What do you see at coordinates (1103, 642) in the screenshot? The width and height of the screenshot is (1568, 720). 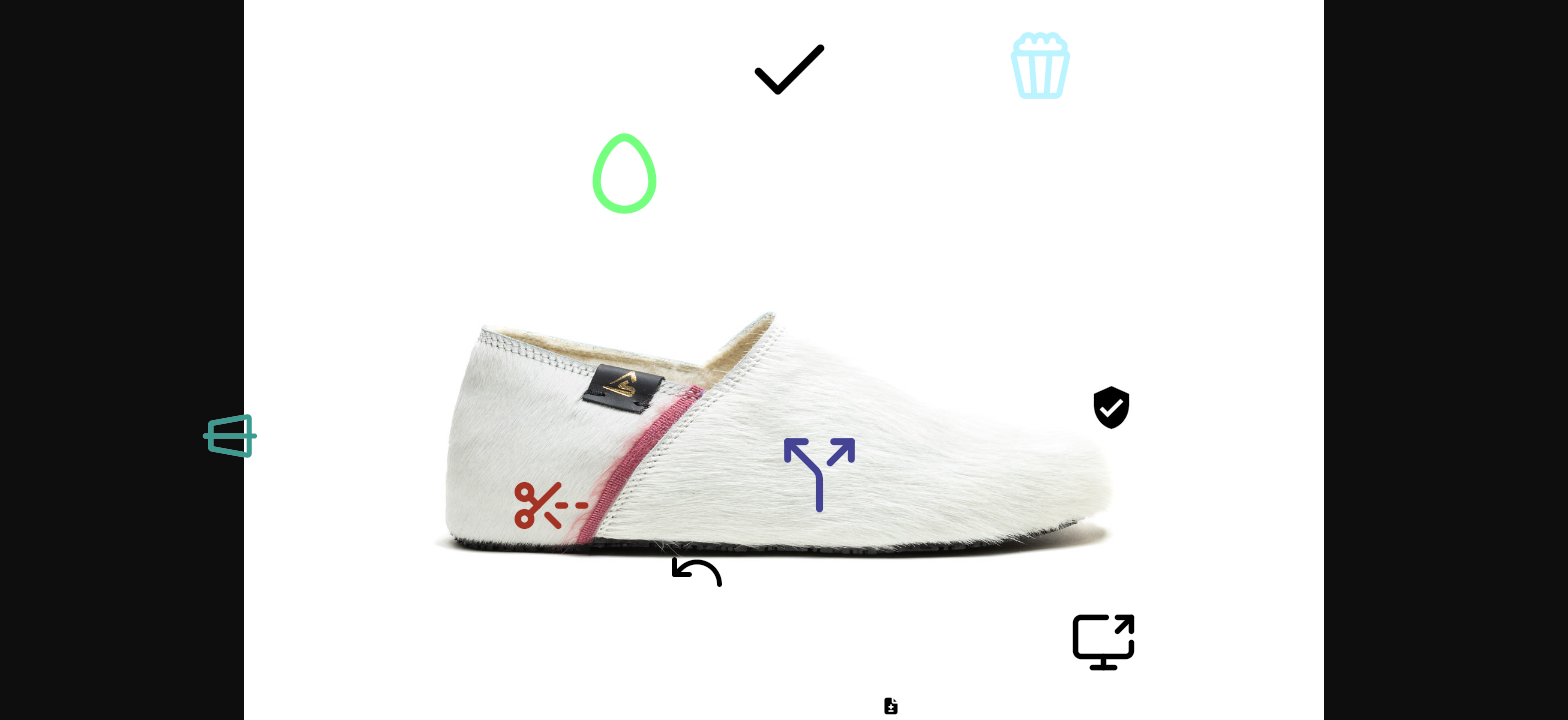 I see `share your screen with others` at bounding box center [1103, 642].